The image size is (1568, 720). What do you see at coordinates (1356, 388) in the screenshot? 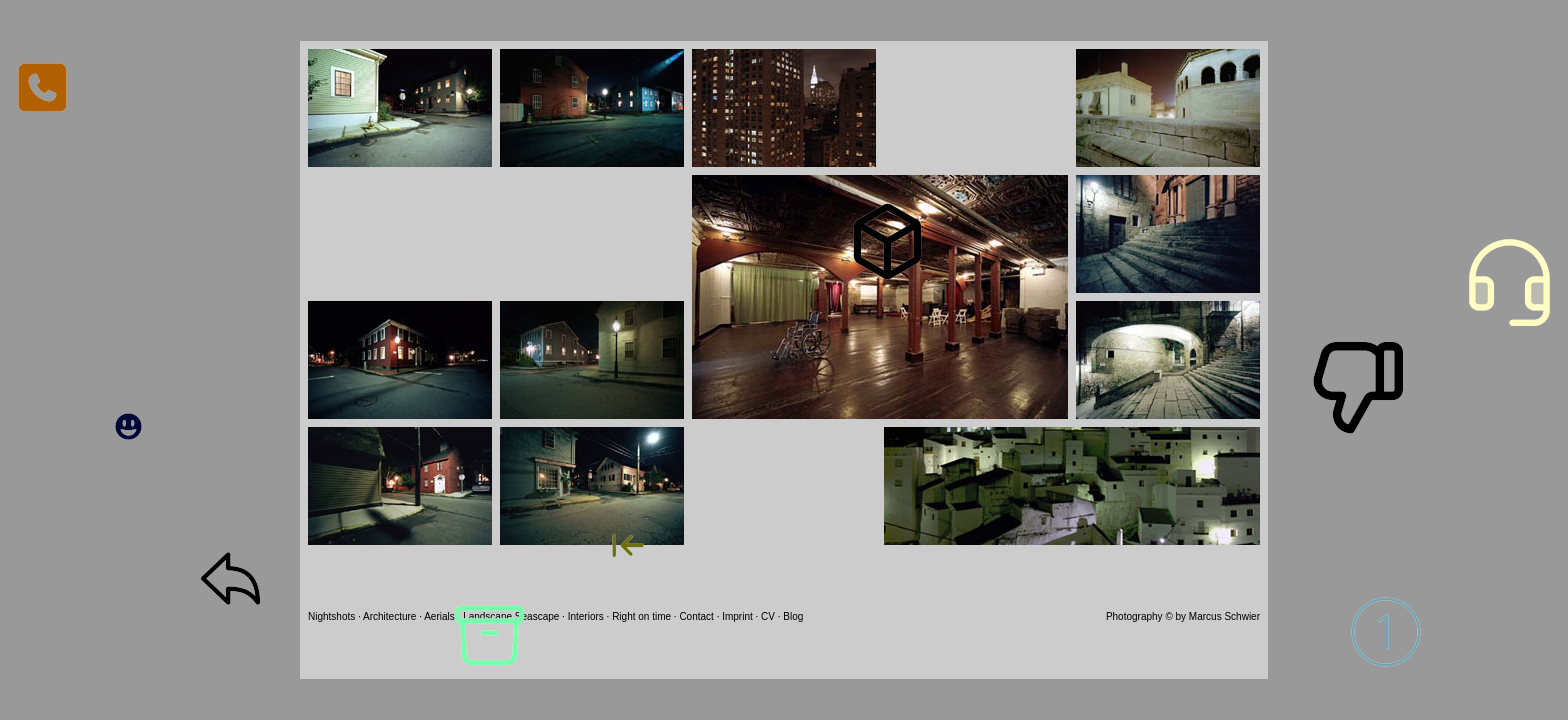
I see `dislike or downvote content` at bounding box center [1356, 388].